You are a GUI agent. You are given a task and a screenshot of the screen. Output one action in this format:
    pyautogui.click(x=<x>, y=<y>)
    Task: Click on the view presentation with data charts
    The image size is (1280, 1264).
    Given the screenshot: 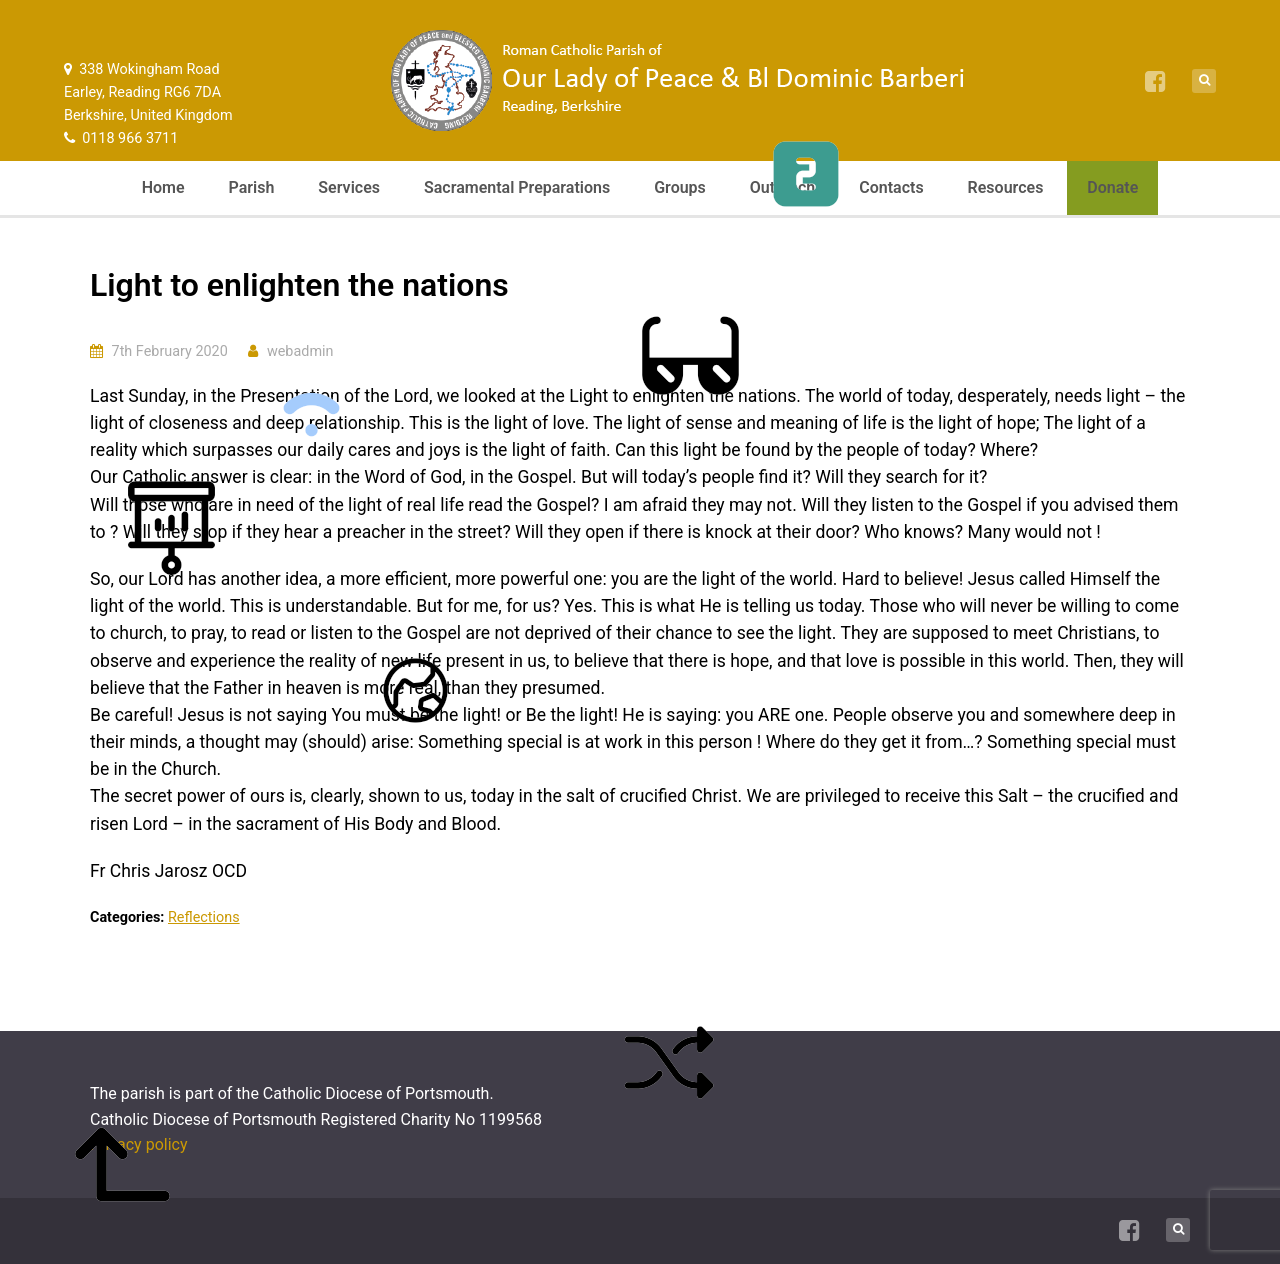 What is the action you would take?
    pyautogui.click(x=171, y=521)
    